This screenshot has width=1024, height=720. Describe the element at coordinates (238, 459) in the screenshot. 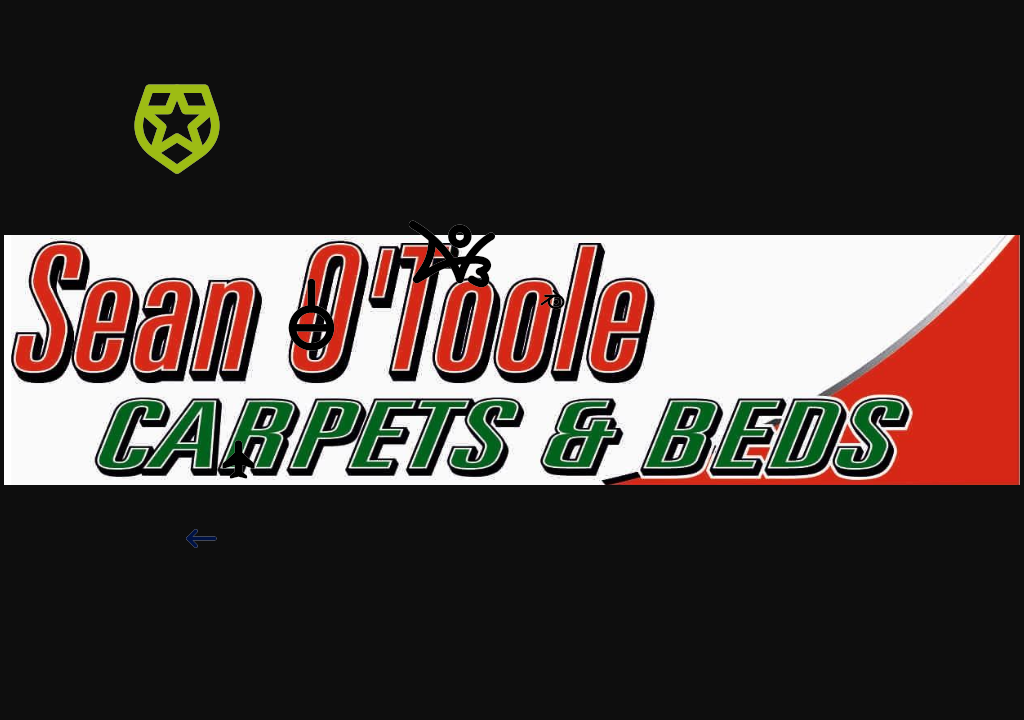

I see `book or search for flights` at that location.